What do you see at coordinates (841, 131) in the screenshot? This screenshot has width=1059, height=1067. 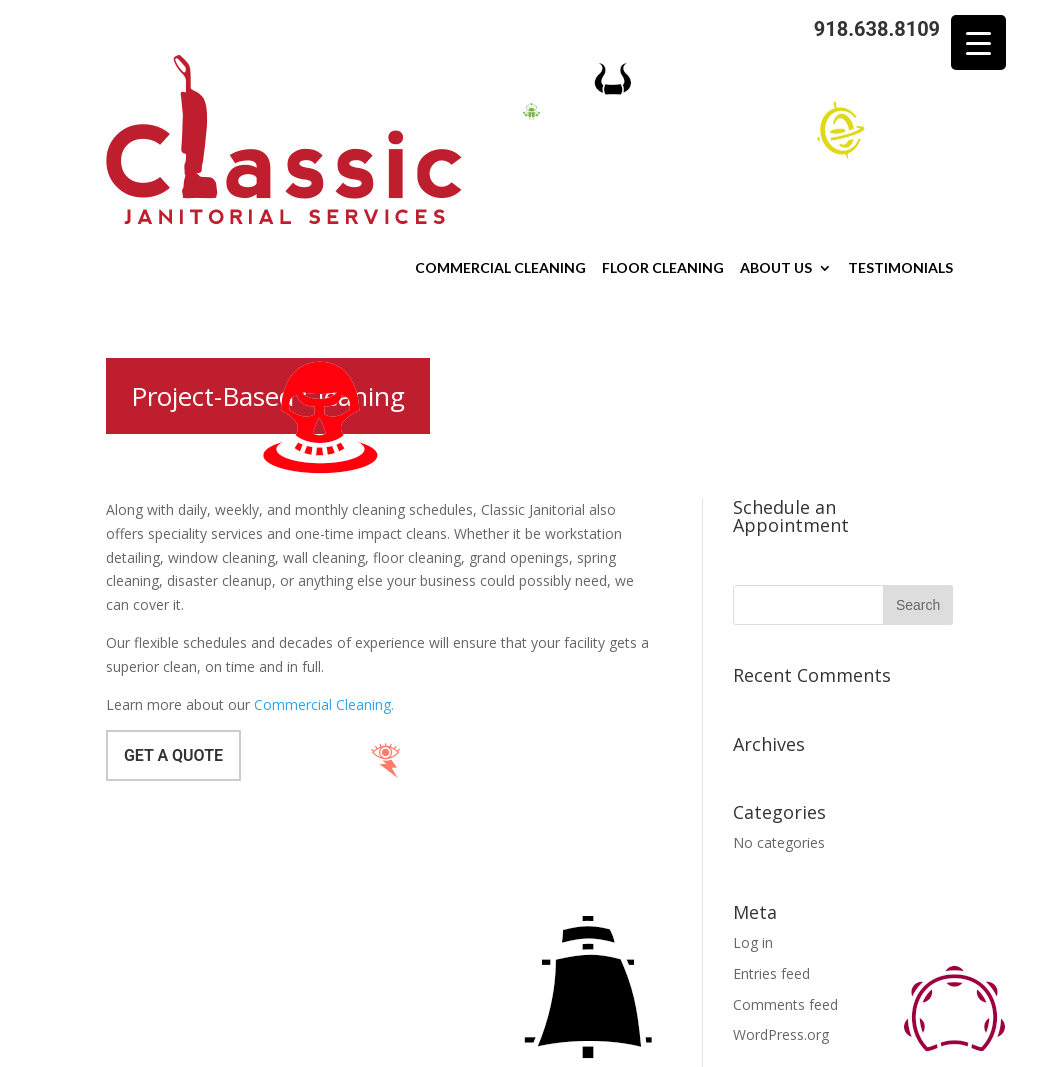 I see `access gyroscope or motion sensor settings` at bounding box center [841, 131].